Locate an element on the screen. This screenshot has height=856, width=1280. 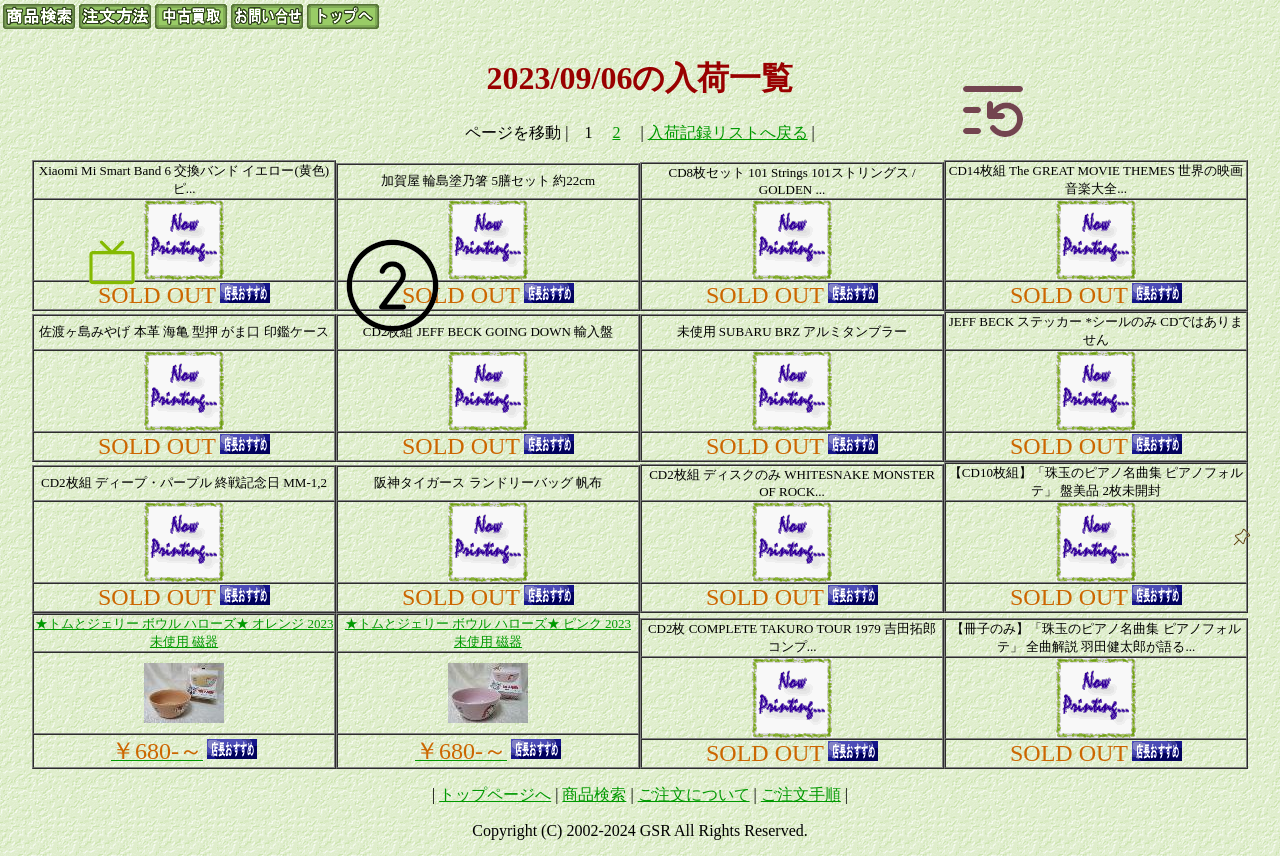
indicates step two in a multi-step process is located at coordinates (392, 285).